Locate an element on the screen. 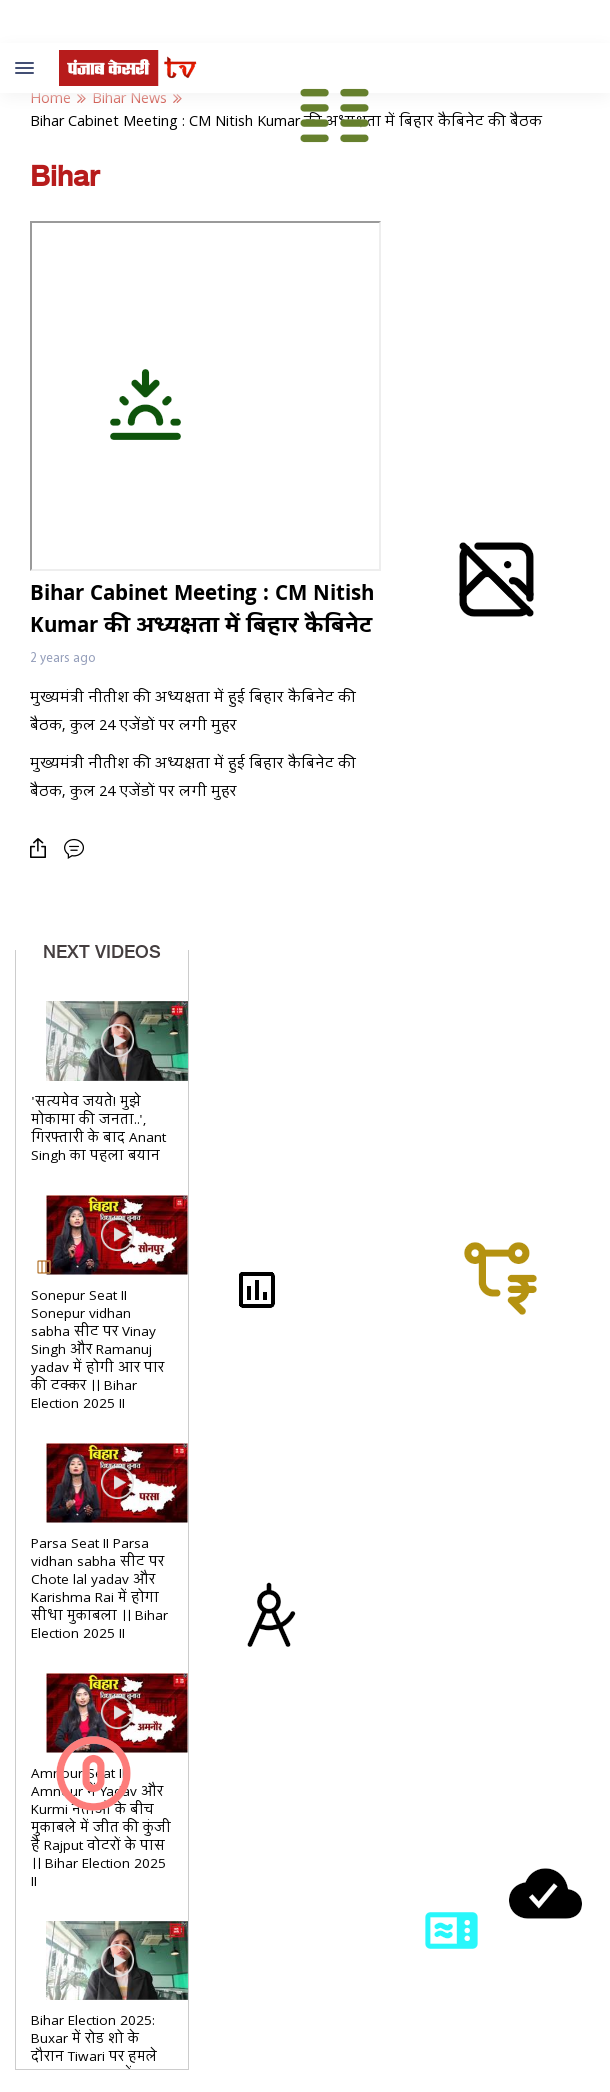  switch to column view layout is located at coordinates (334, 115).